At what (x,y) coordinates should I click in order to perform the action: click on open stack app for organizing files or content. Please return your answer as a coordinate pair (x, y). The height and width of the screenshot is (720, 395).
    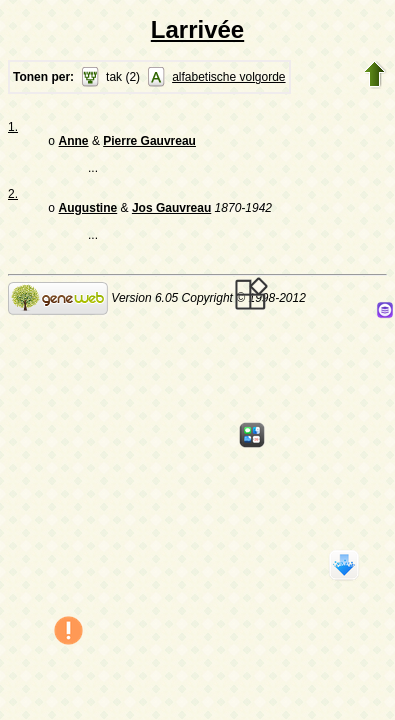
    Looking at the image, I should click on (385, 310).